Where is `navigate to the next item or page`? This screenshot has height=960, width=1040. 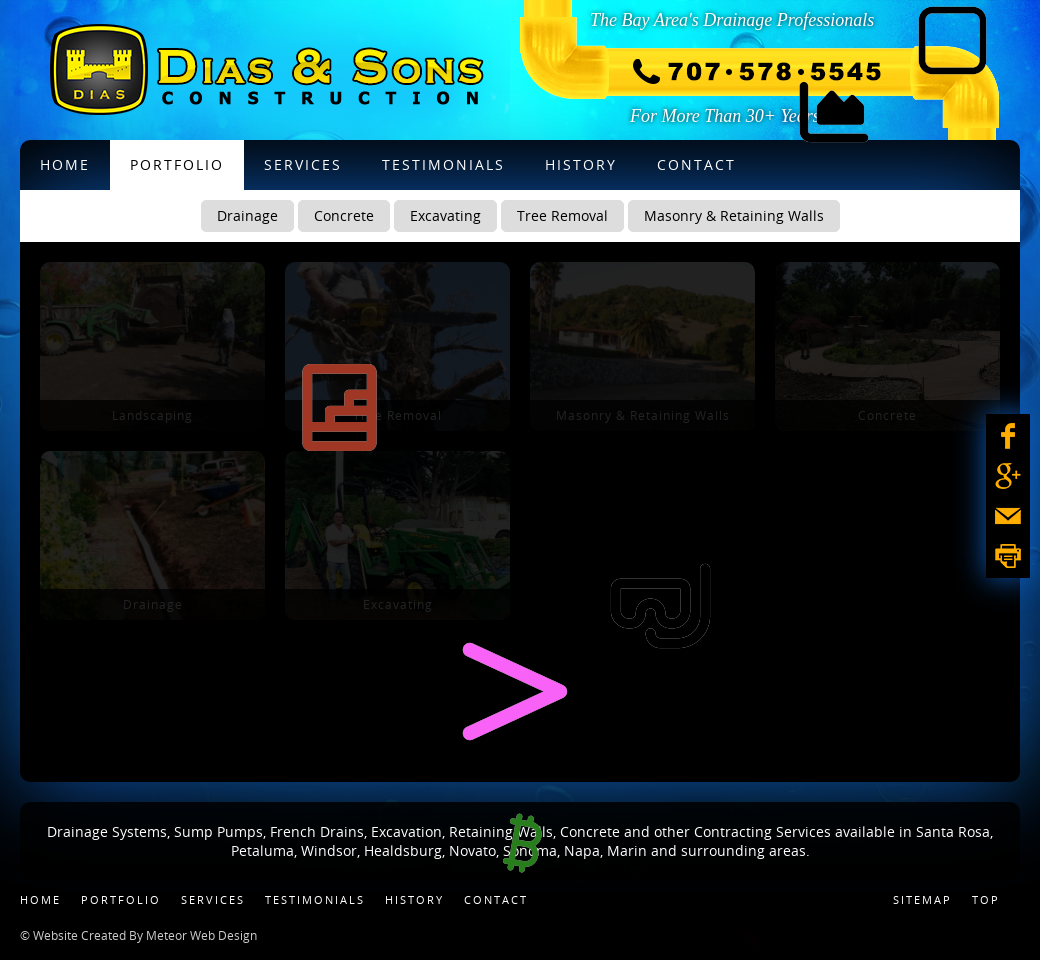
navigate to the next item or page is located at coordinates (511, 691).